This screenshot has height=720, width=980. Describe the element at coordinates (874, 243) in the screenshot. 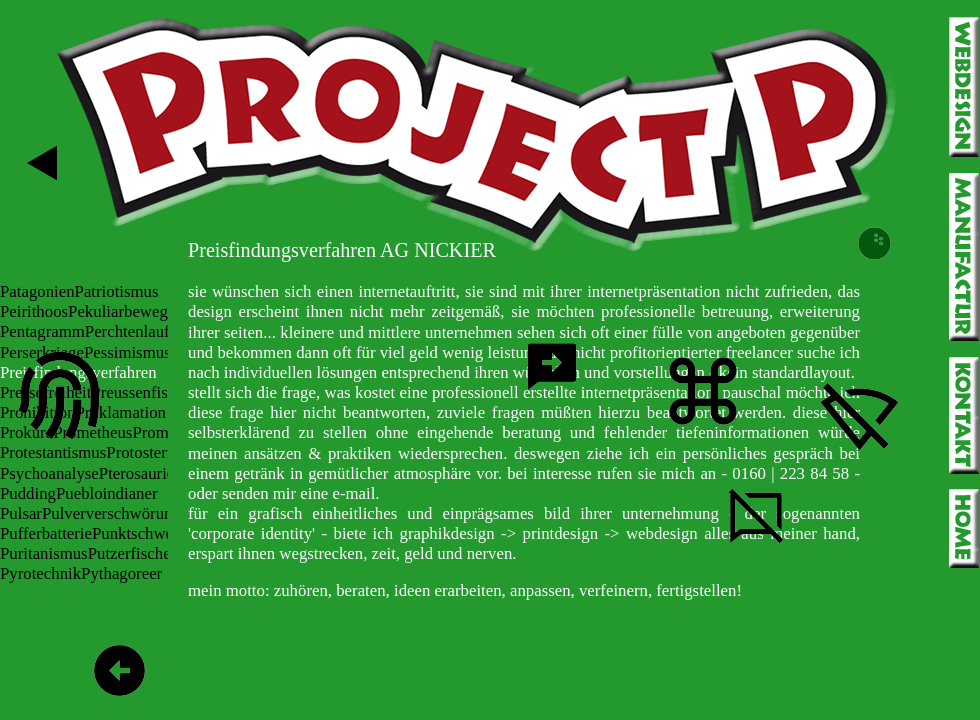

I see `access bowling game or sports app` at that location.